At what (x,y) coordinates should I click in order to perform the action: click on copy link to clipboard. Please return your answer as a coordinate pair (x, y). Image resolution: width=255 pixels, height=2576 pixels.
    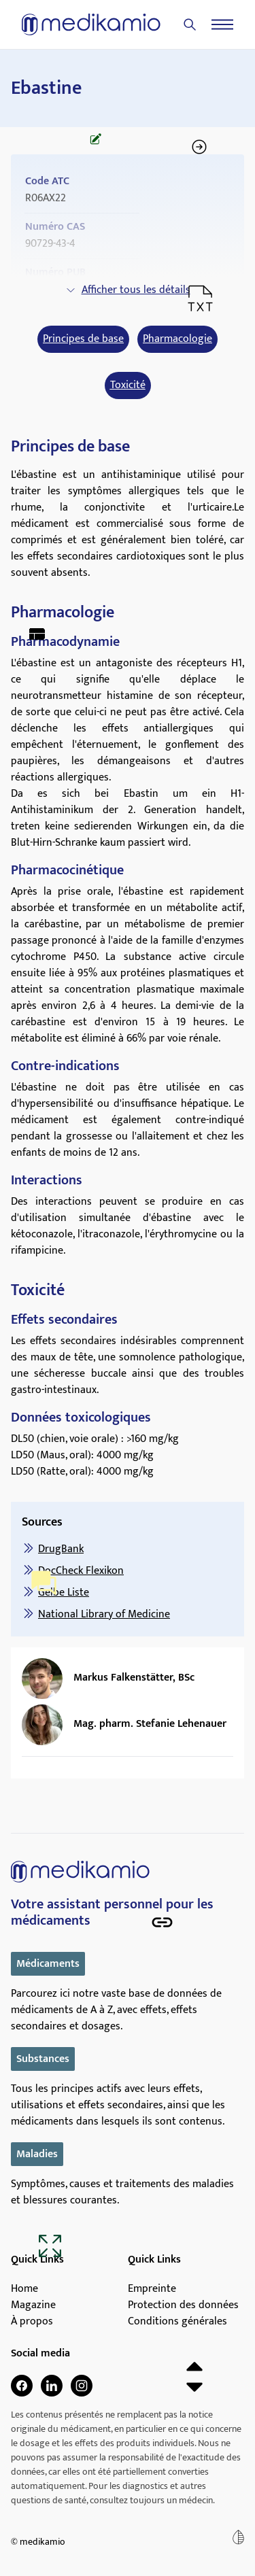
    Looking at the image, I should click on (162, 1922).